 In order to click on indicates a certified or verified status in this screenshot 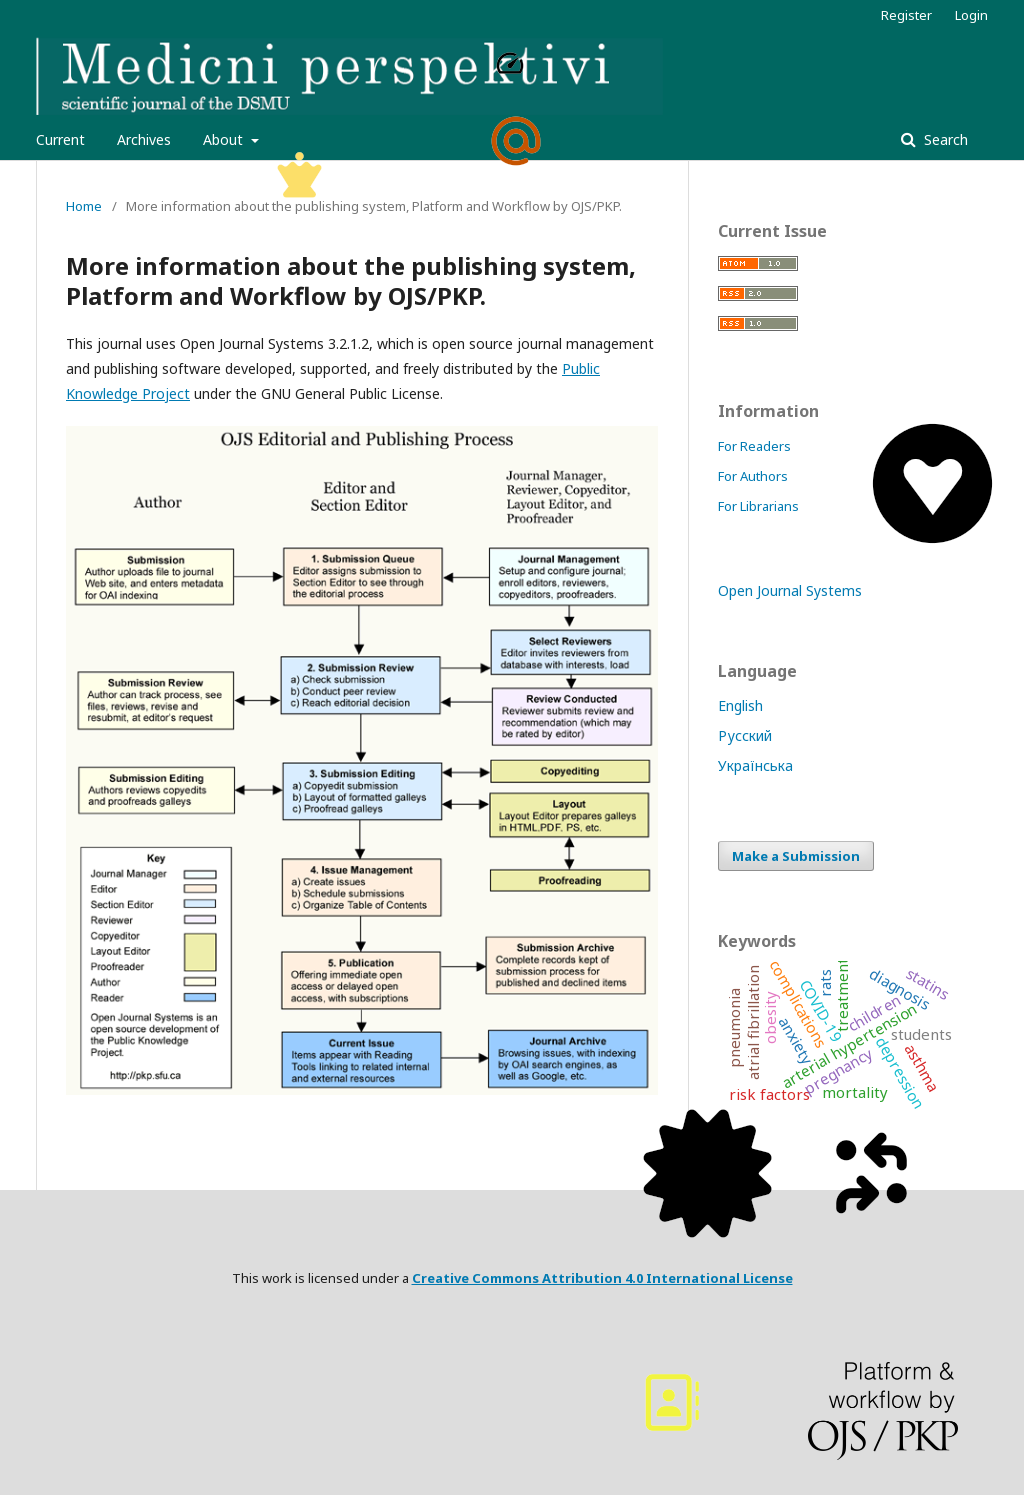, I will do `click(707, 1173)`.